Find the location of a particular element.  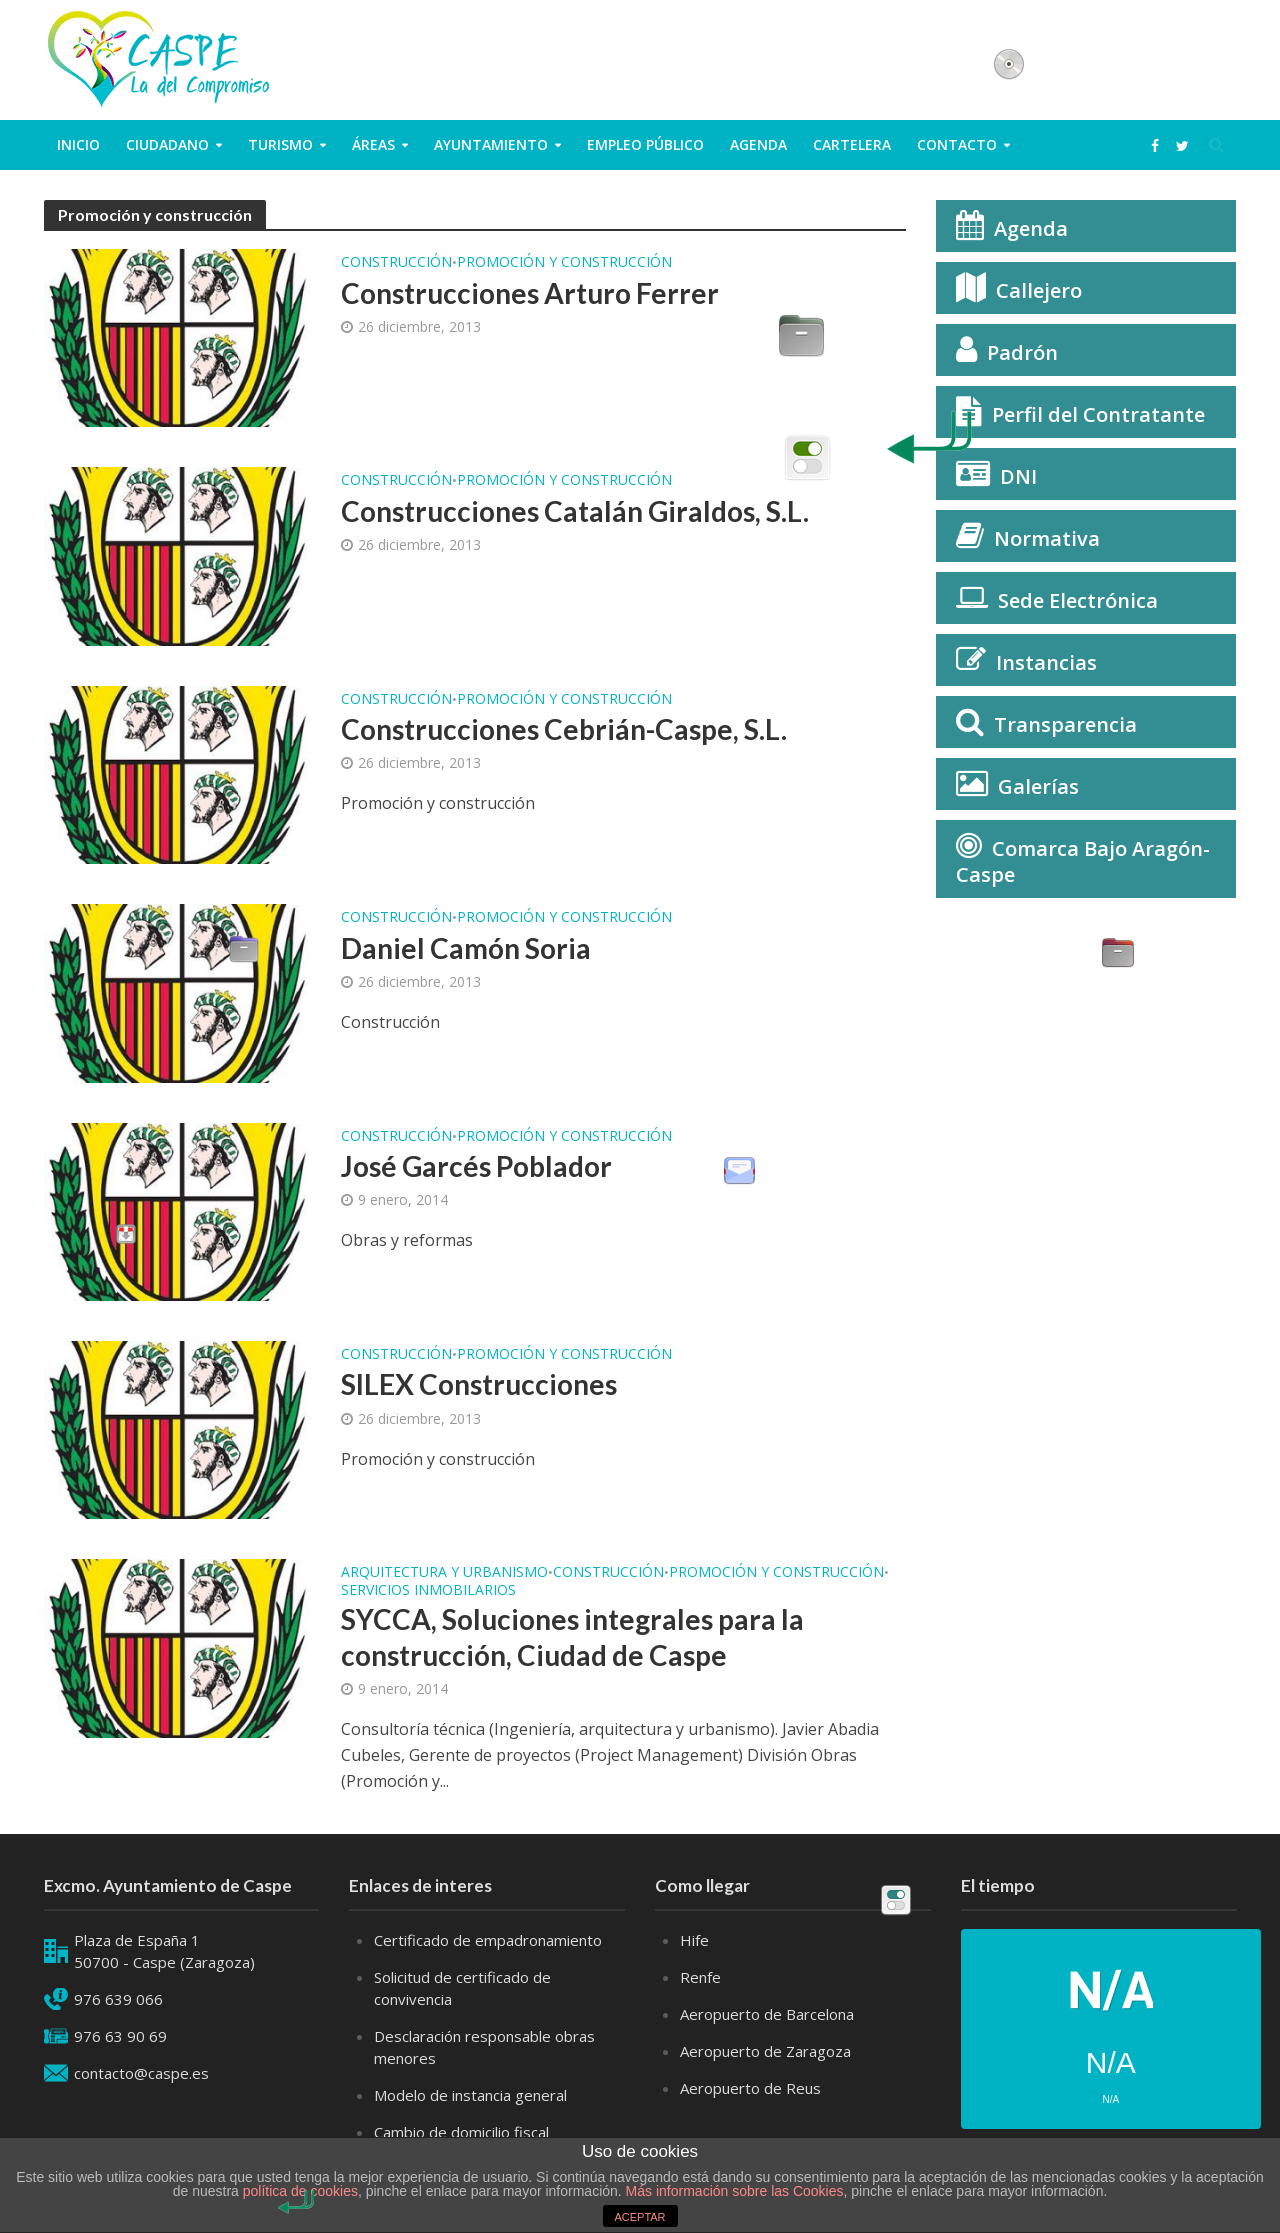

open the file manager application is located at coordinates (1118, 952).